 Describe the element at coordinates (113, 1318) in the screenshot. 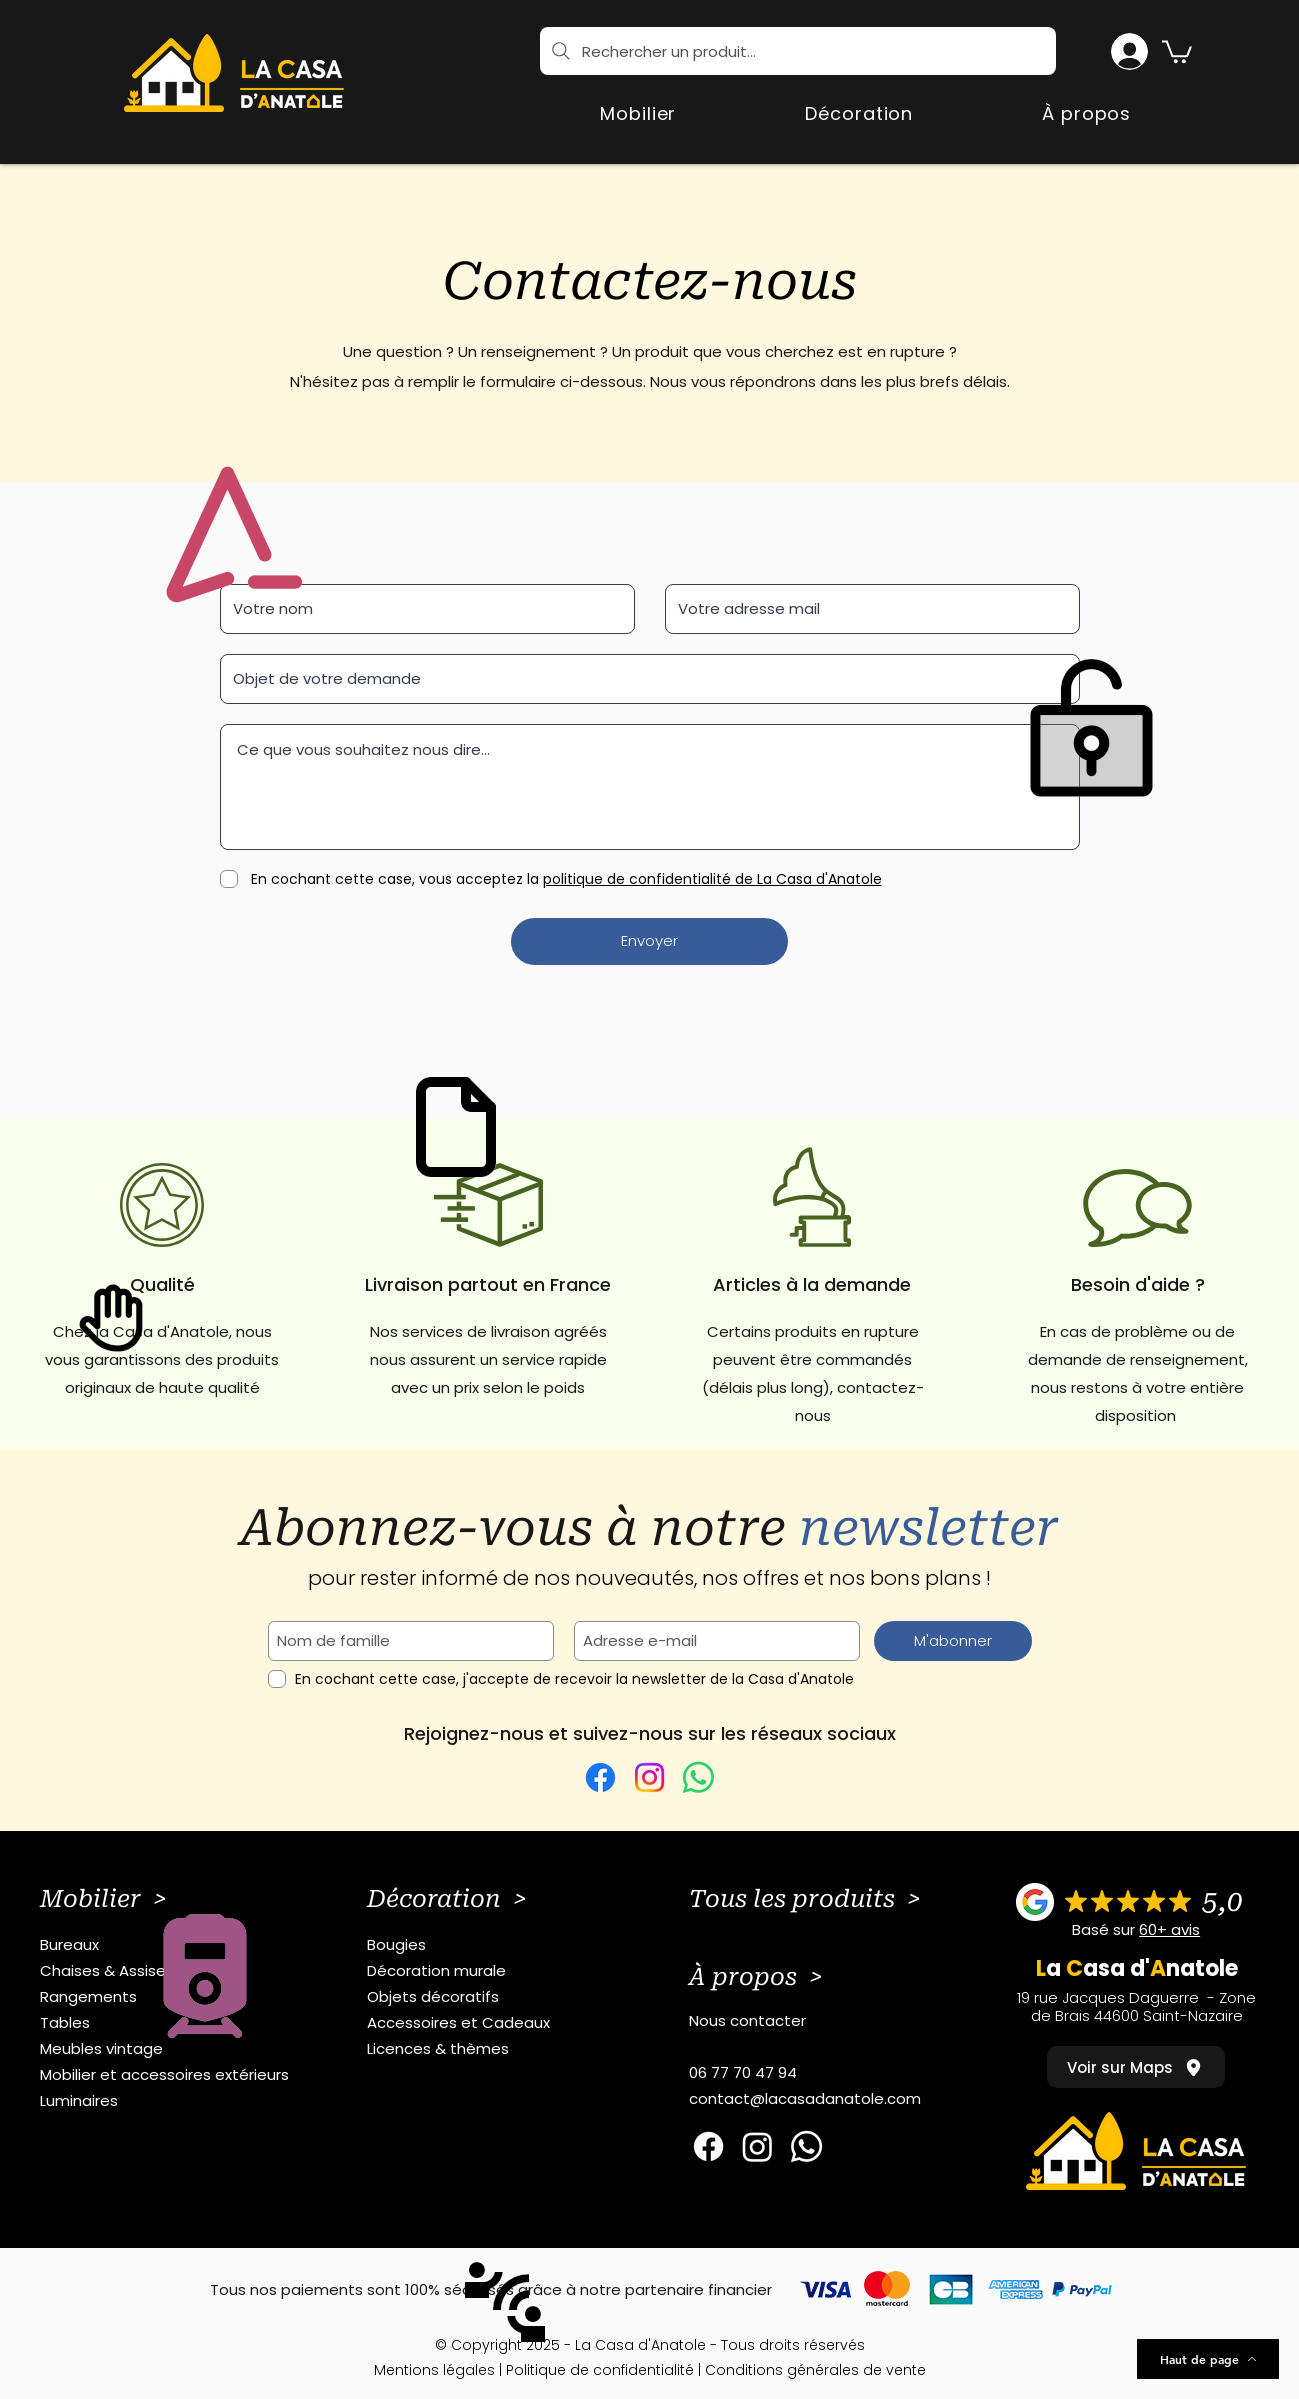

I see `stop or pause an action` at that location.